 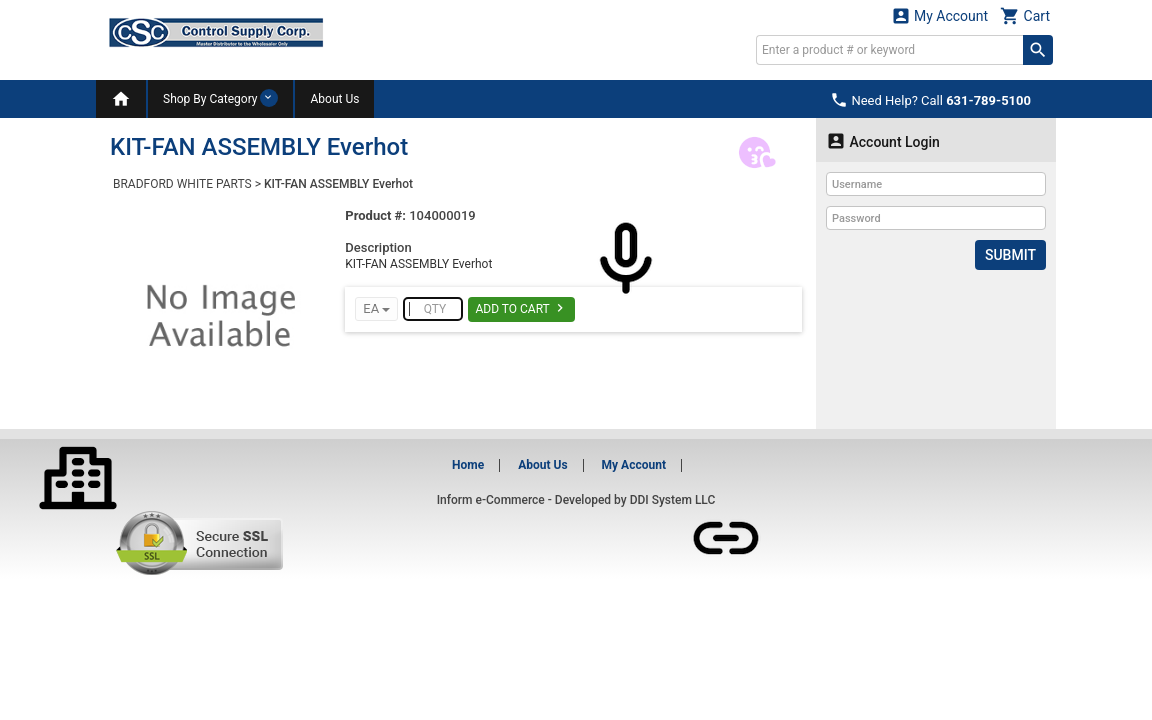 I want to click on view apartment or residential building details, so click(x=78, y=478).